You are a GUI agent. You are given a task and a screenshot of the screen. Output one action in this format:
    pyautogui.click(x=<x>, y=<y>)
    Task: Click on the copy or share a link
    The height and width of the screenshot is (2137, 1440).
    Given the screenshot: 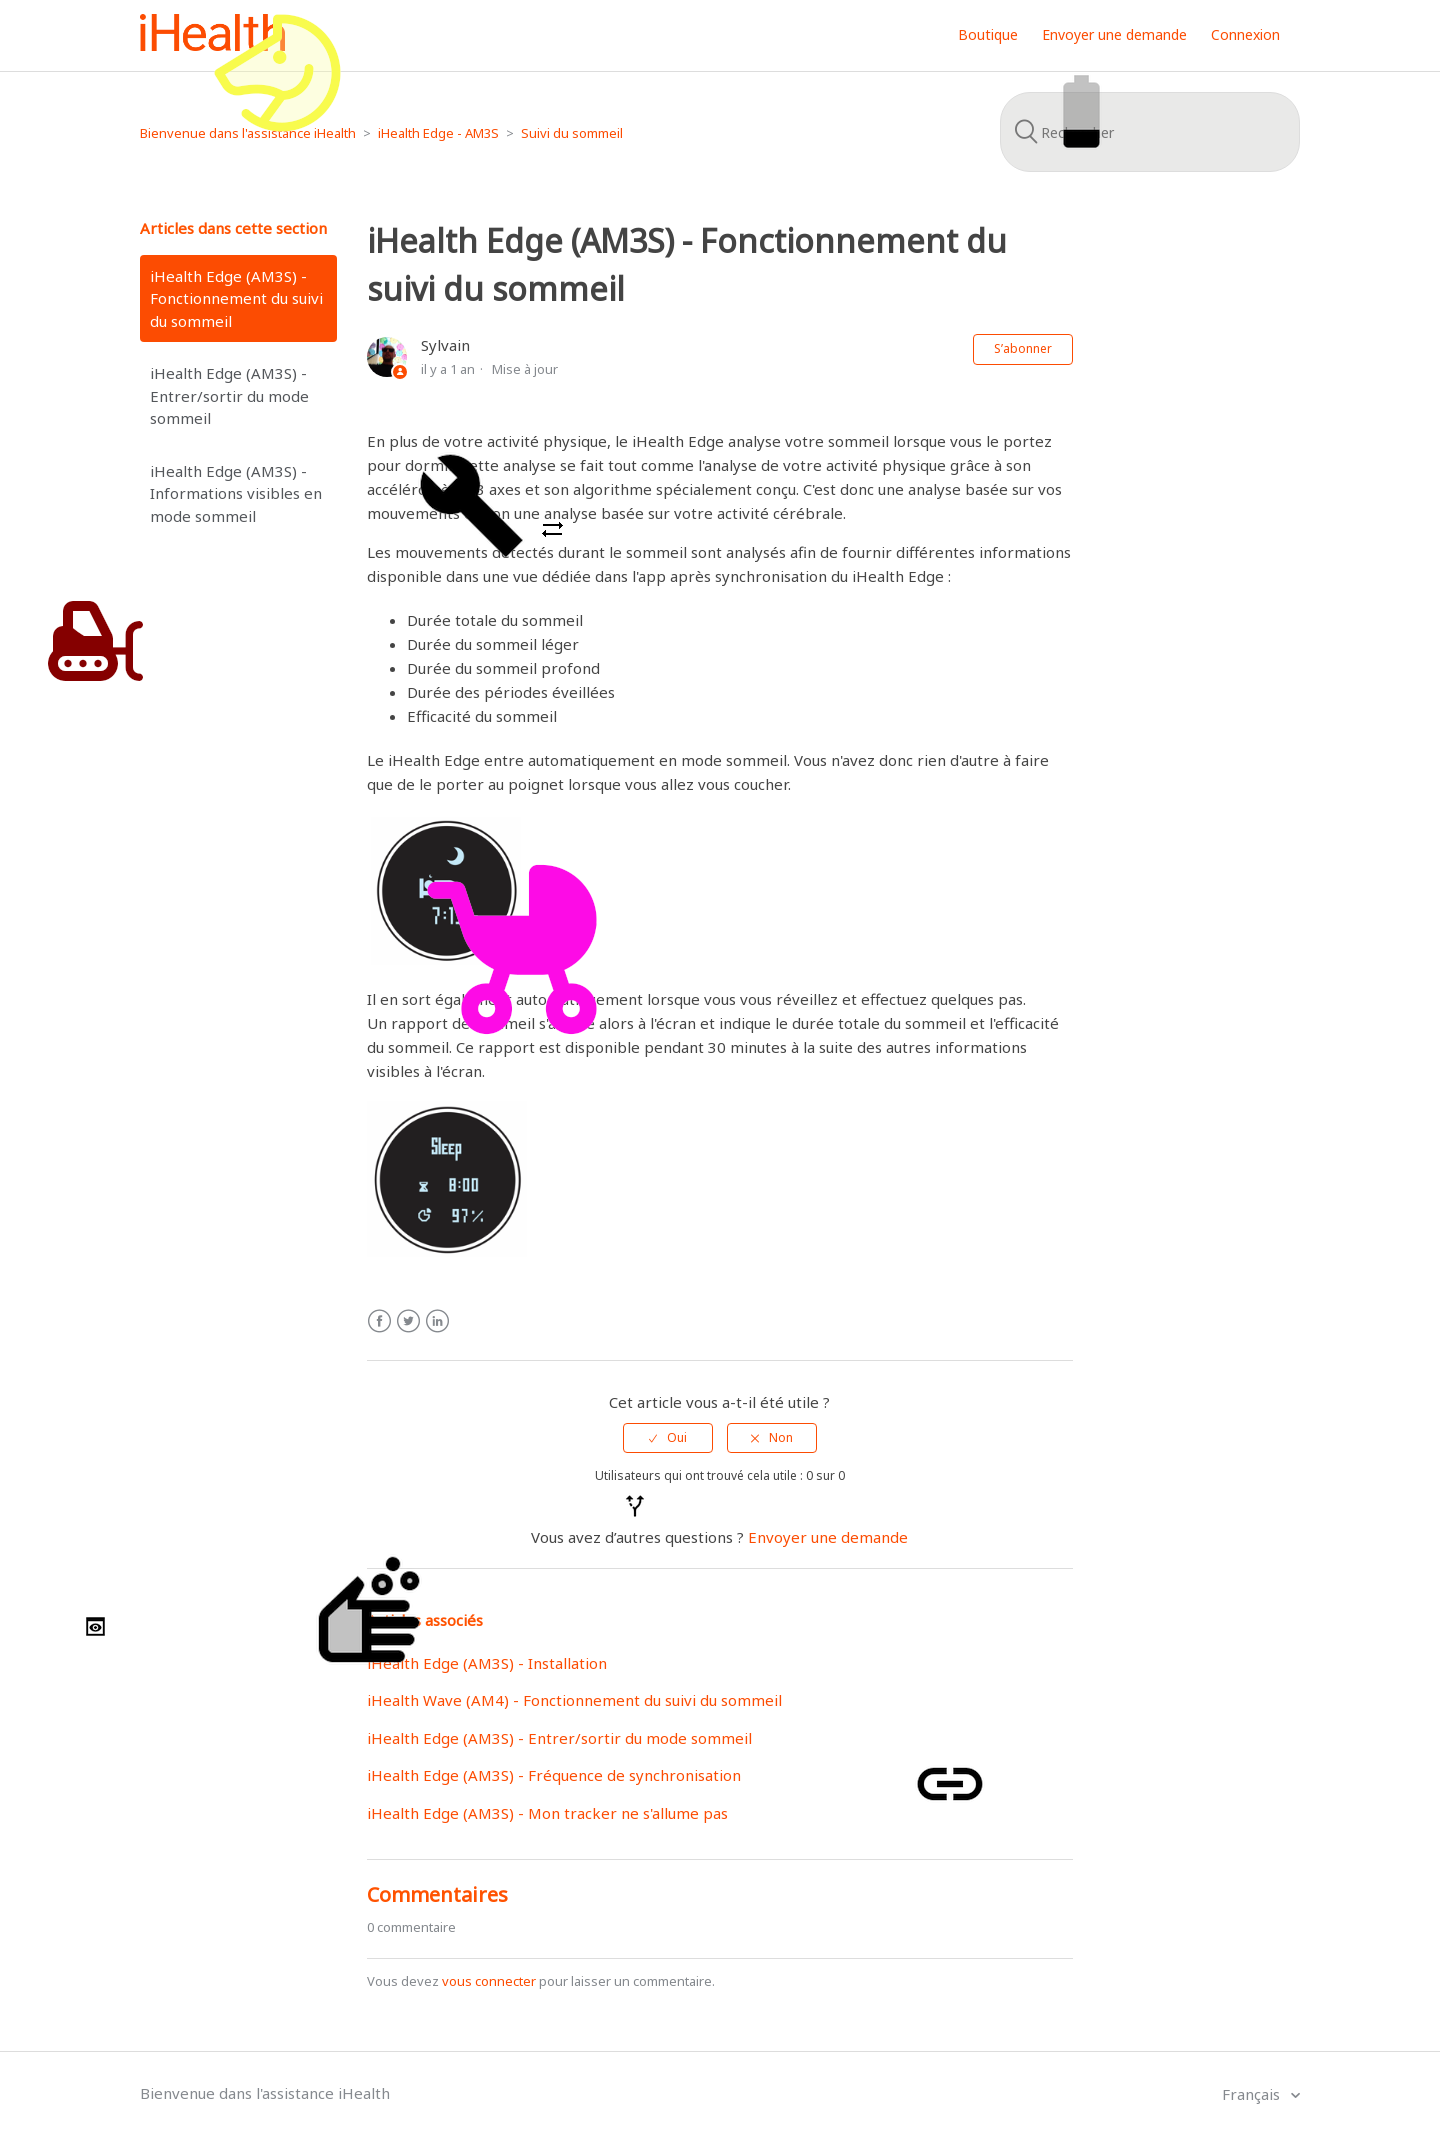 What is the action you would take?
    pyautogui.click(x=950, y=1784)
    